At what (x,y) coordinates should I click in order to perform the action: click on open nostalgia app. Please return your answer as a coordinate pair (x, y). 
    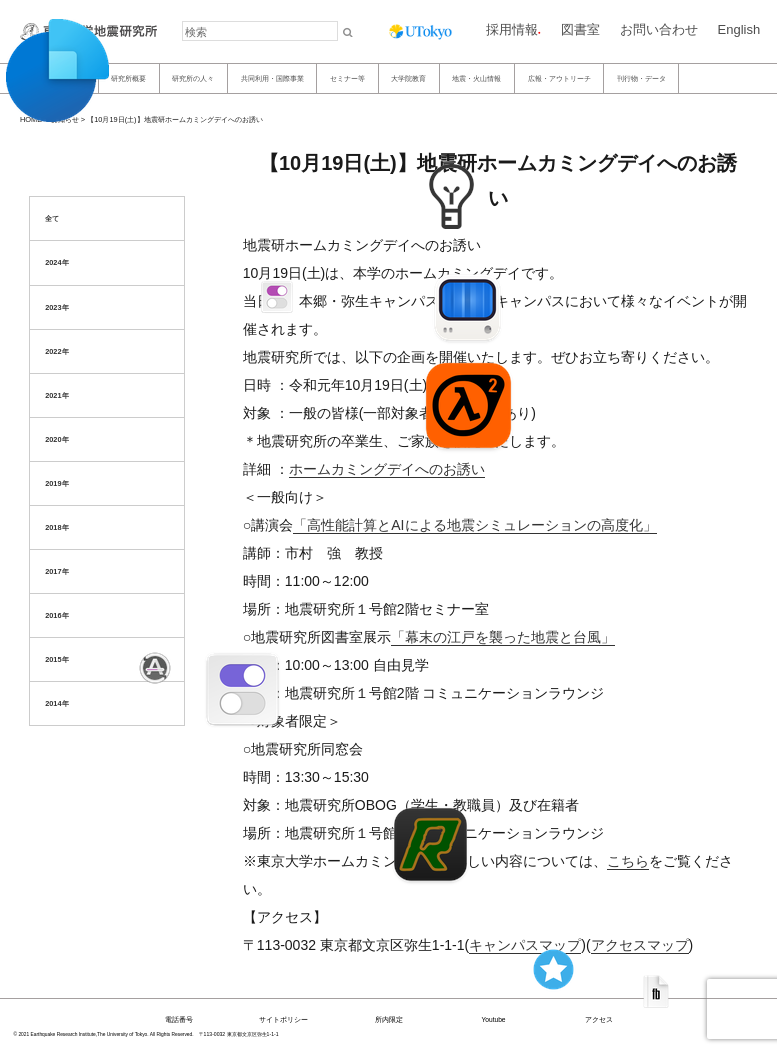
    Looking at the image, I should click on (467, 307).